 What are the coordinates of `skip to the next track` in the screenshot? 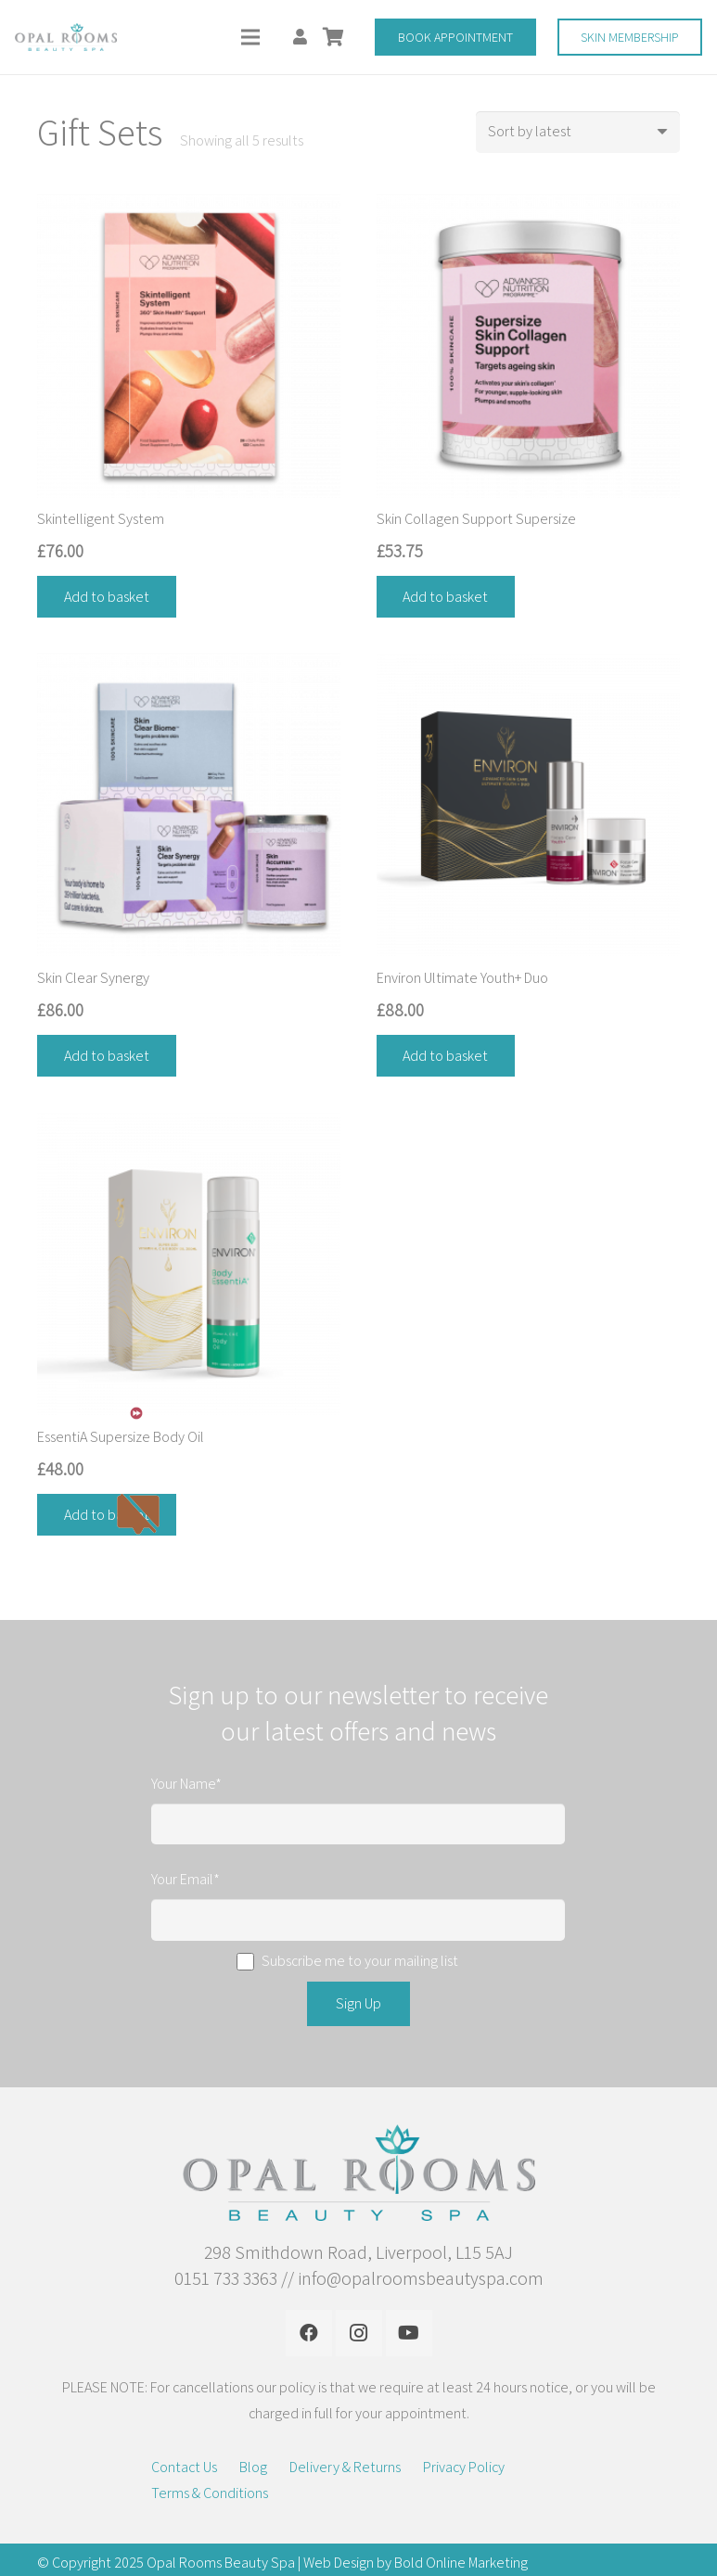 It's located at (136, 1413).